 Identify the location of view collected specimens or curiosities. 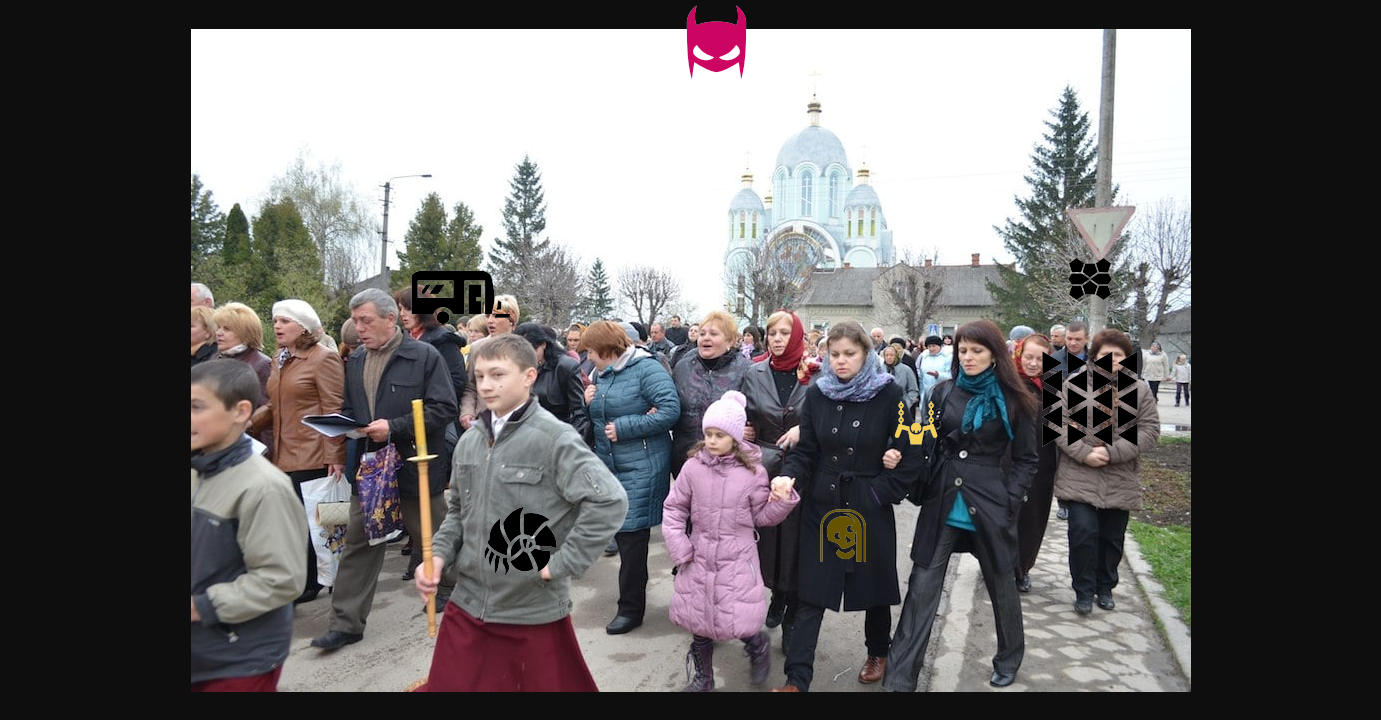
(843, 535).